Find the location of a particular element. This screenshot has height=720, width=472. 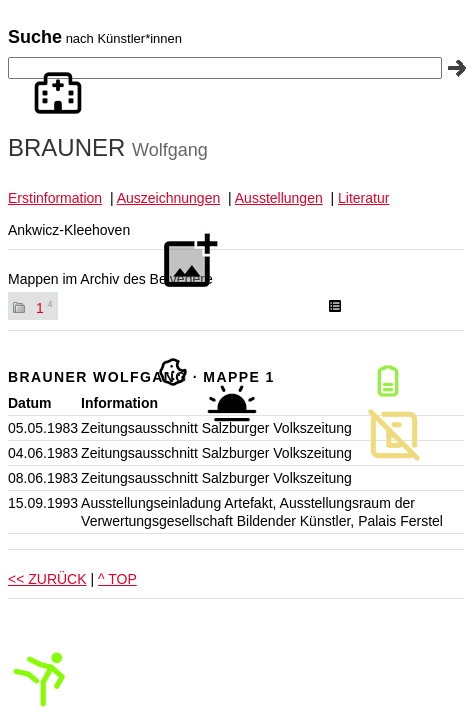

manage cookie preferences is located at coordinates (173, 372).